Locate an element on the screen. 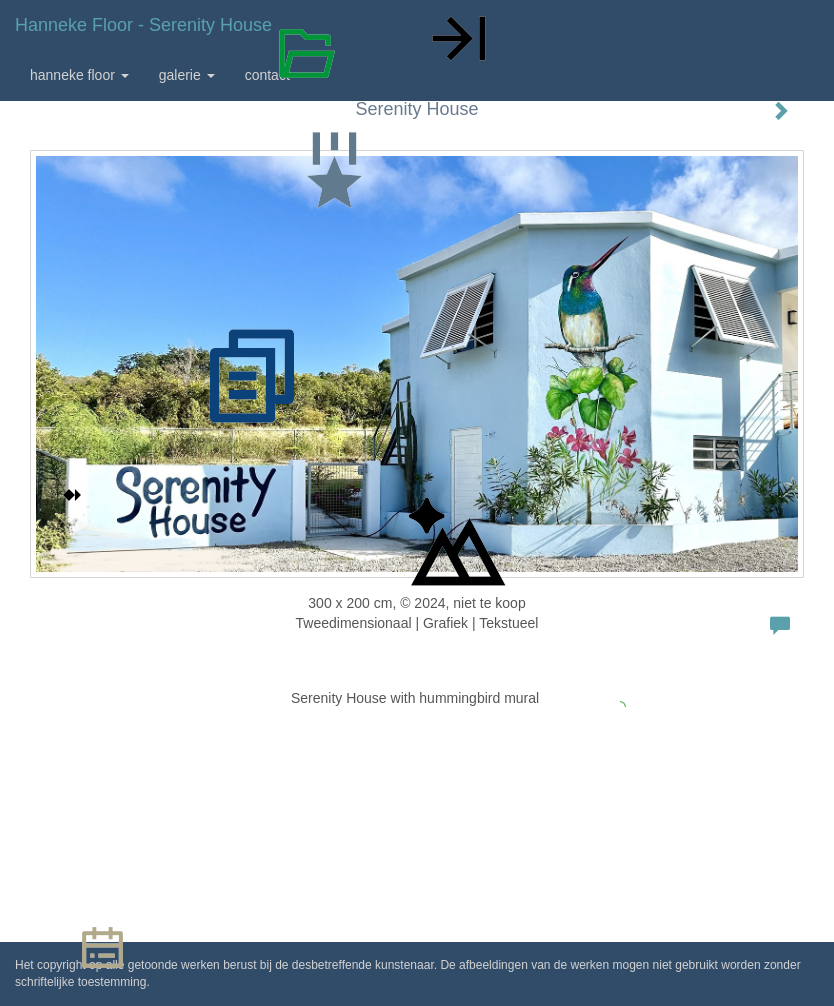  paysafe payment method option is located at coordinates (72, 495).